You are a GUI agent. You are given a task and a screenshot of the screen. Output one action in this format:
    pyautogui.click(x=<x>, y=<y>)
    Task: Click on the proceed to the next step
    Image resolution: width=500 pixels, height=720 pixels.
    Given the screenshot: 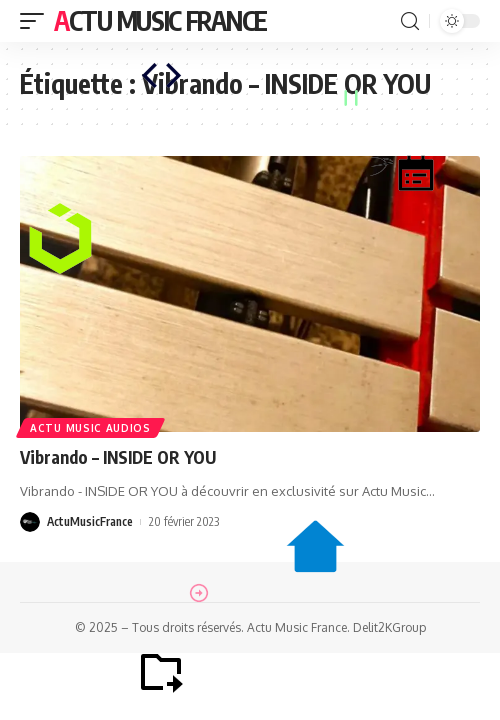 What is the action you would take?
    pyautogui.click(x=199, y=593)
    